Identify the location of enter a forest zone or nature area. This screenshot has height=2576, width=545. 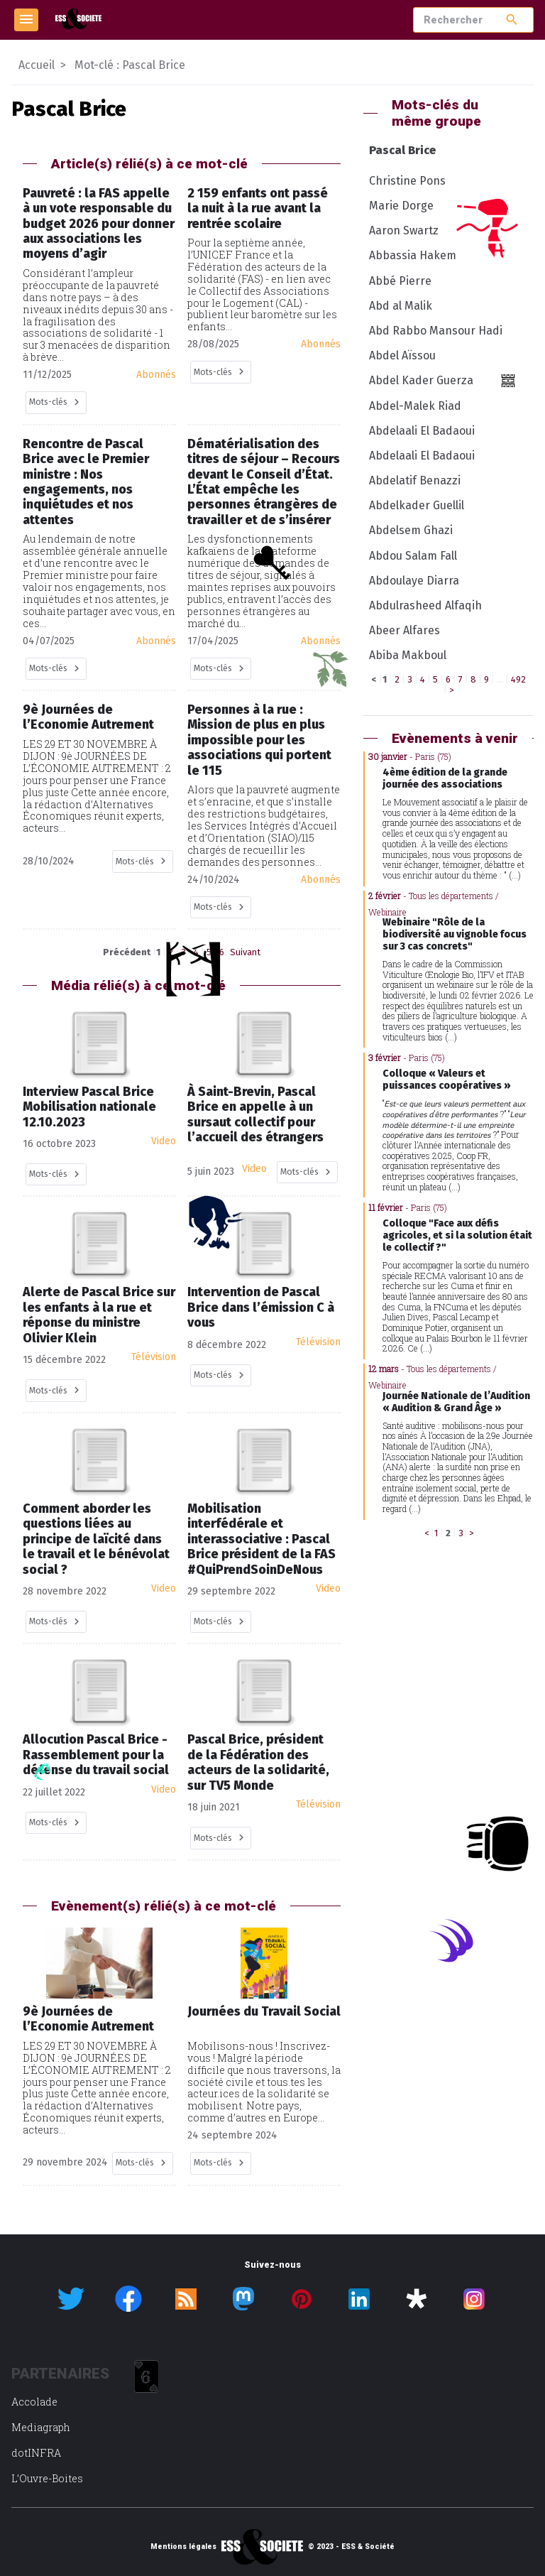
(193, 969).